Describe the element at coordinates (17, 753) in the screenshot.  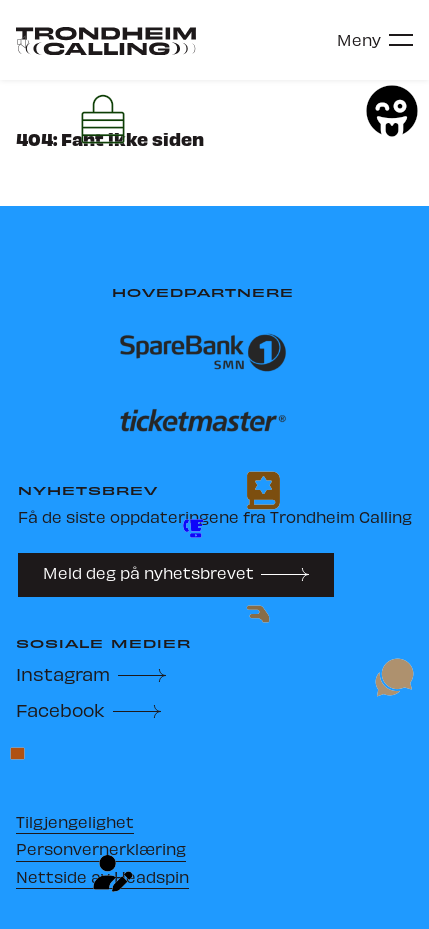
I see `placeholder for image or media content` at that location.